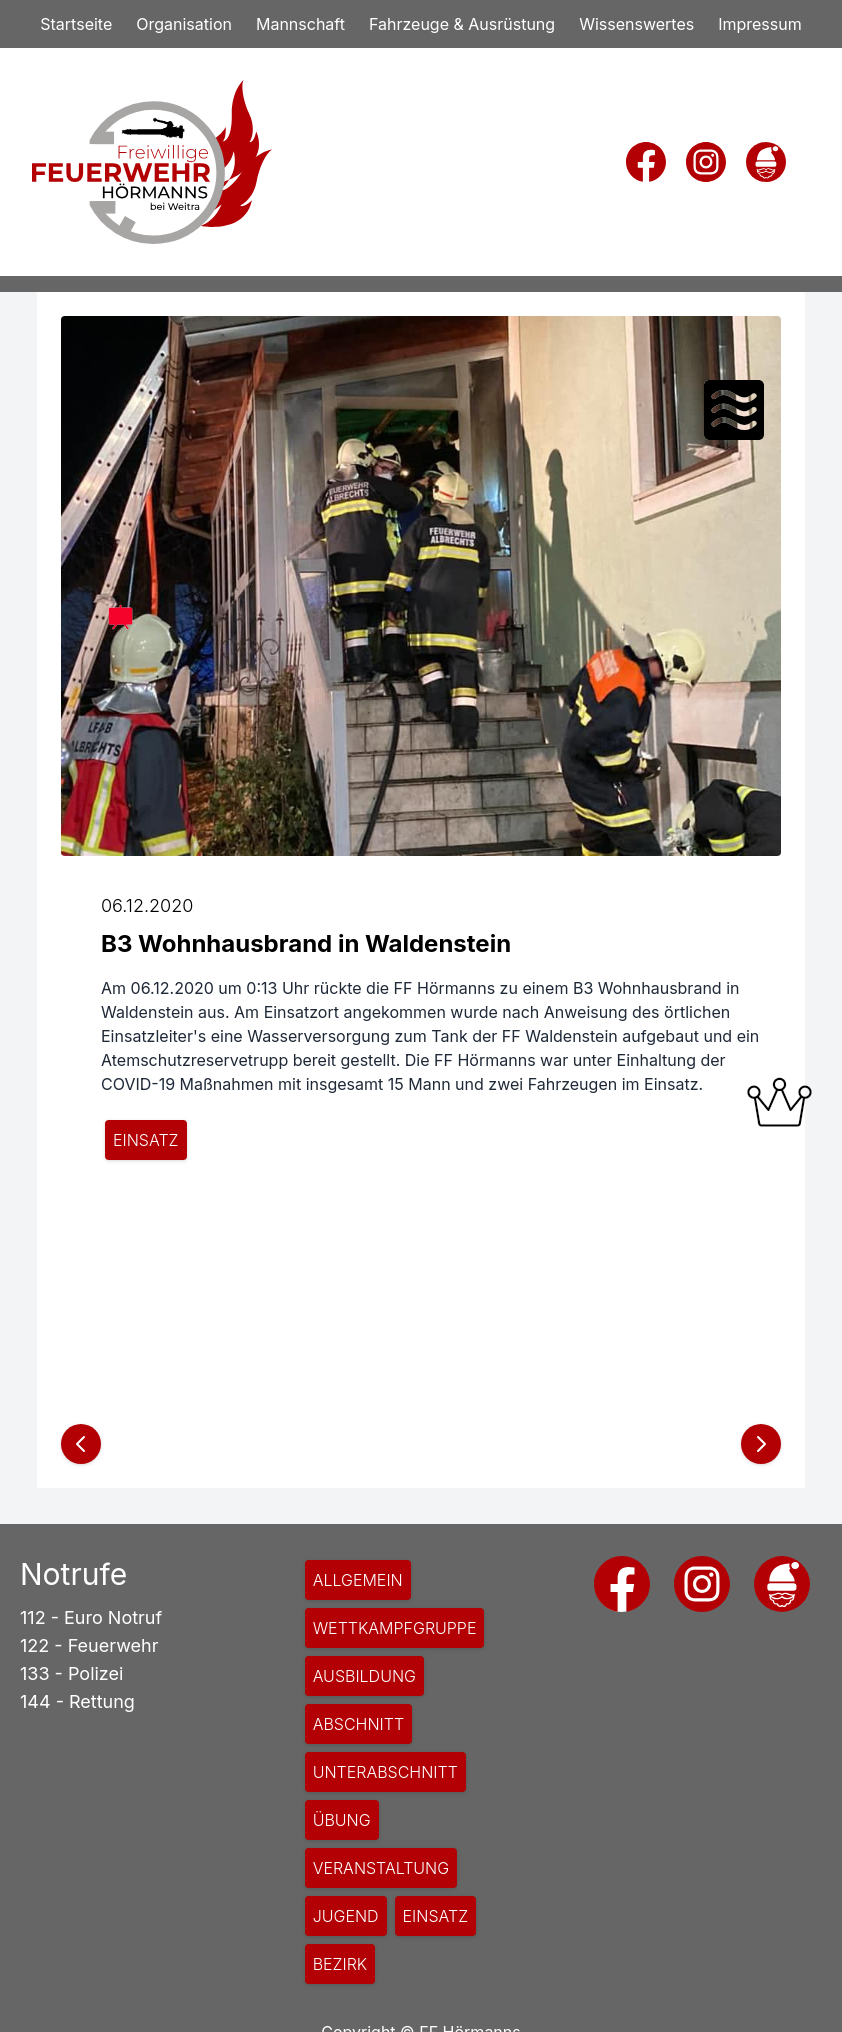 The height and width of the screenshot is (2032, 842). What do you see at coordinates (779, 1105) in the screenshot?
I see `indicates premium or VIP membership status` at bounding box center [779, 1105].